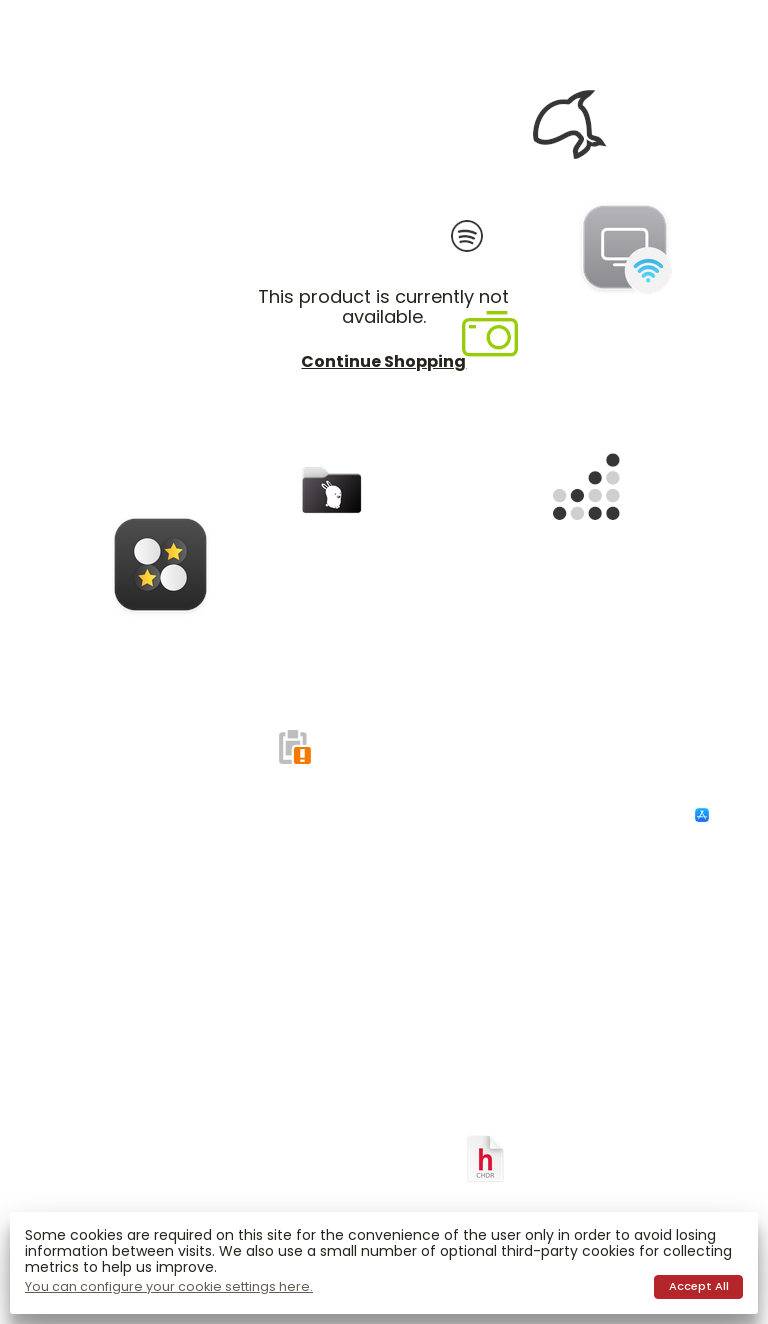  What do you see at coordinates (467, 236) in the screenshot?
I see `open spotify` at bounding box center [467, 236].